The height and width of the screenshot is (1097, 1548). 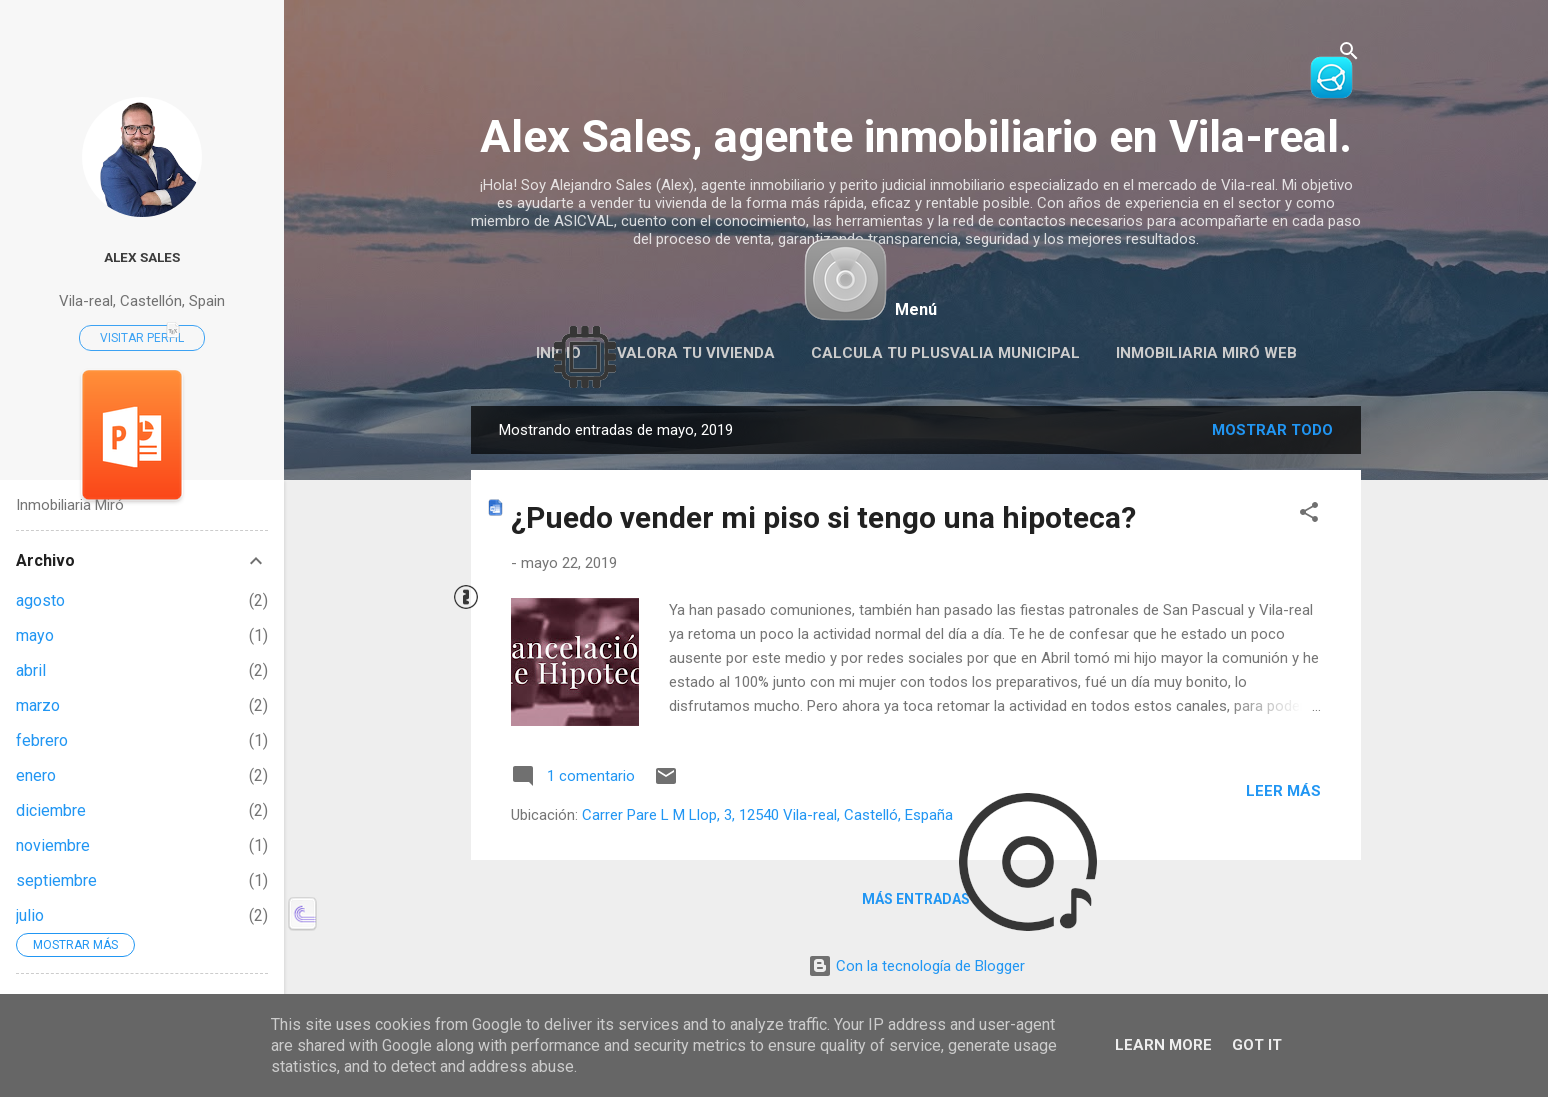 What do you see at coordinates (132, 437) in the screenshot?
I see `presentation template file type indicator` at bounding box center [132, 437].